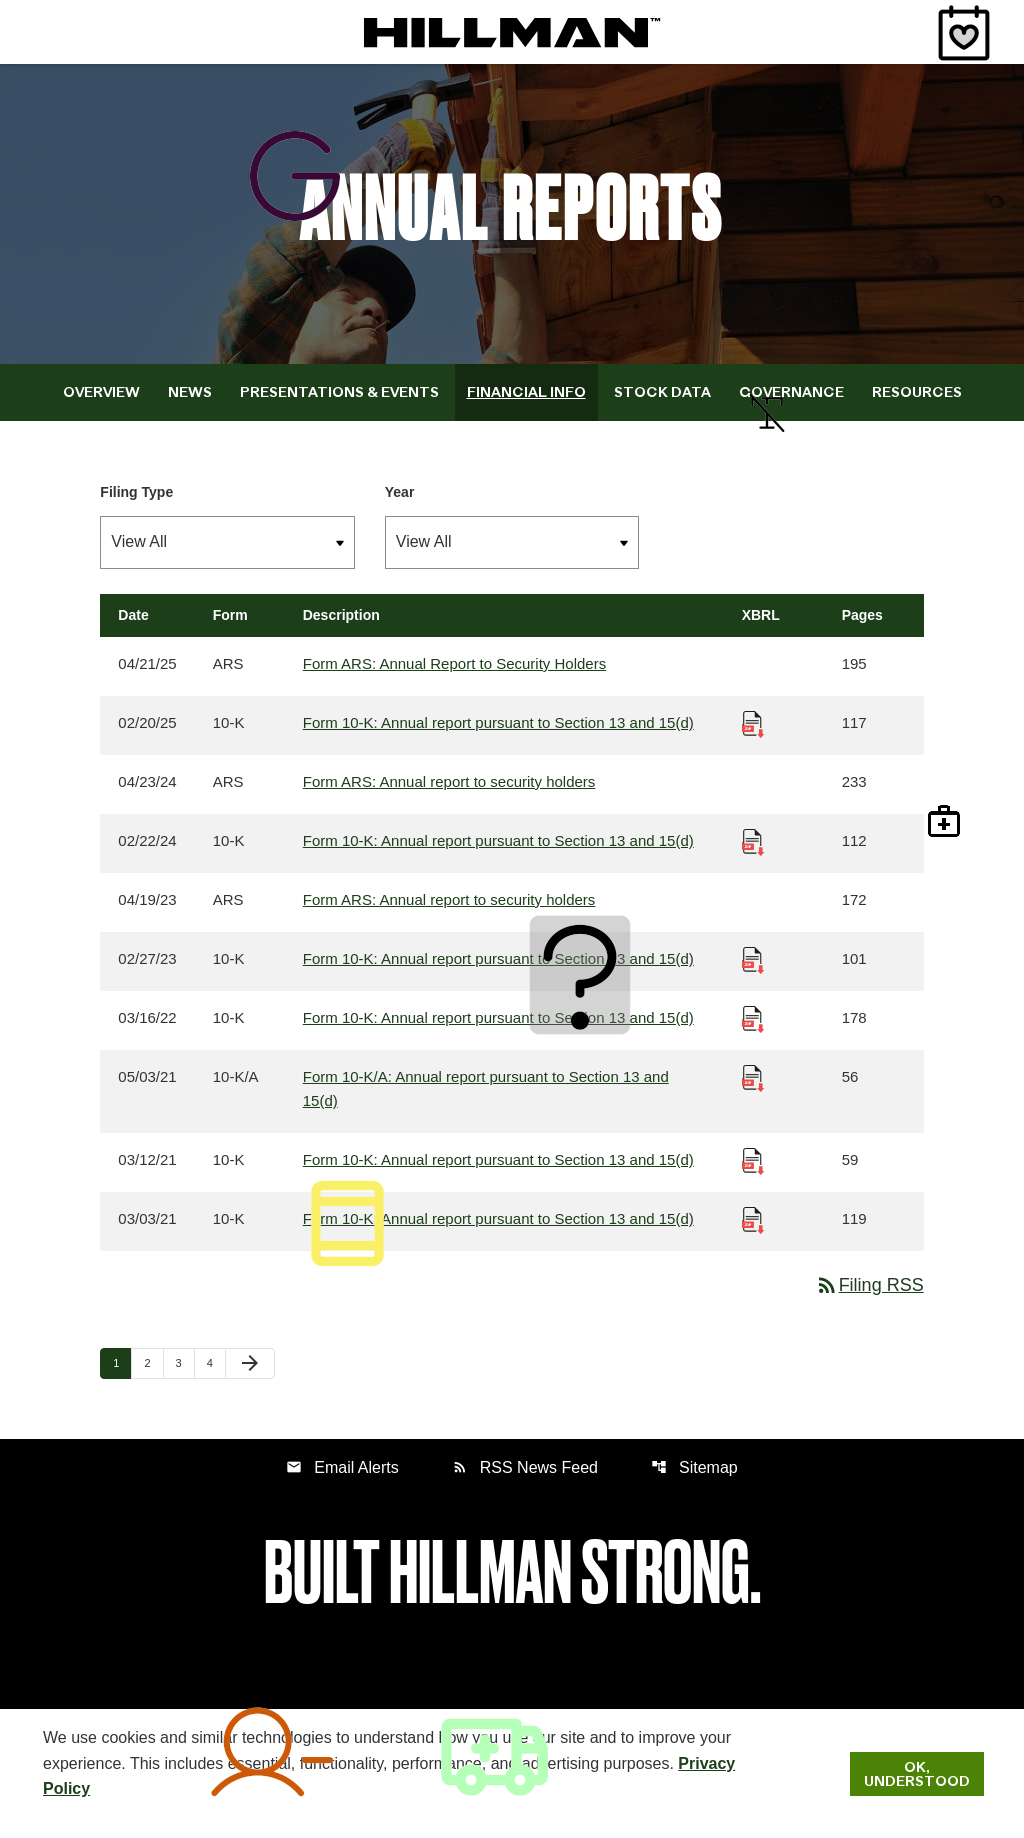  What do you see at coordinates (944, 821) in the screenshot?
I see `access medical or health services` at bounding box center [944, 821].